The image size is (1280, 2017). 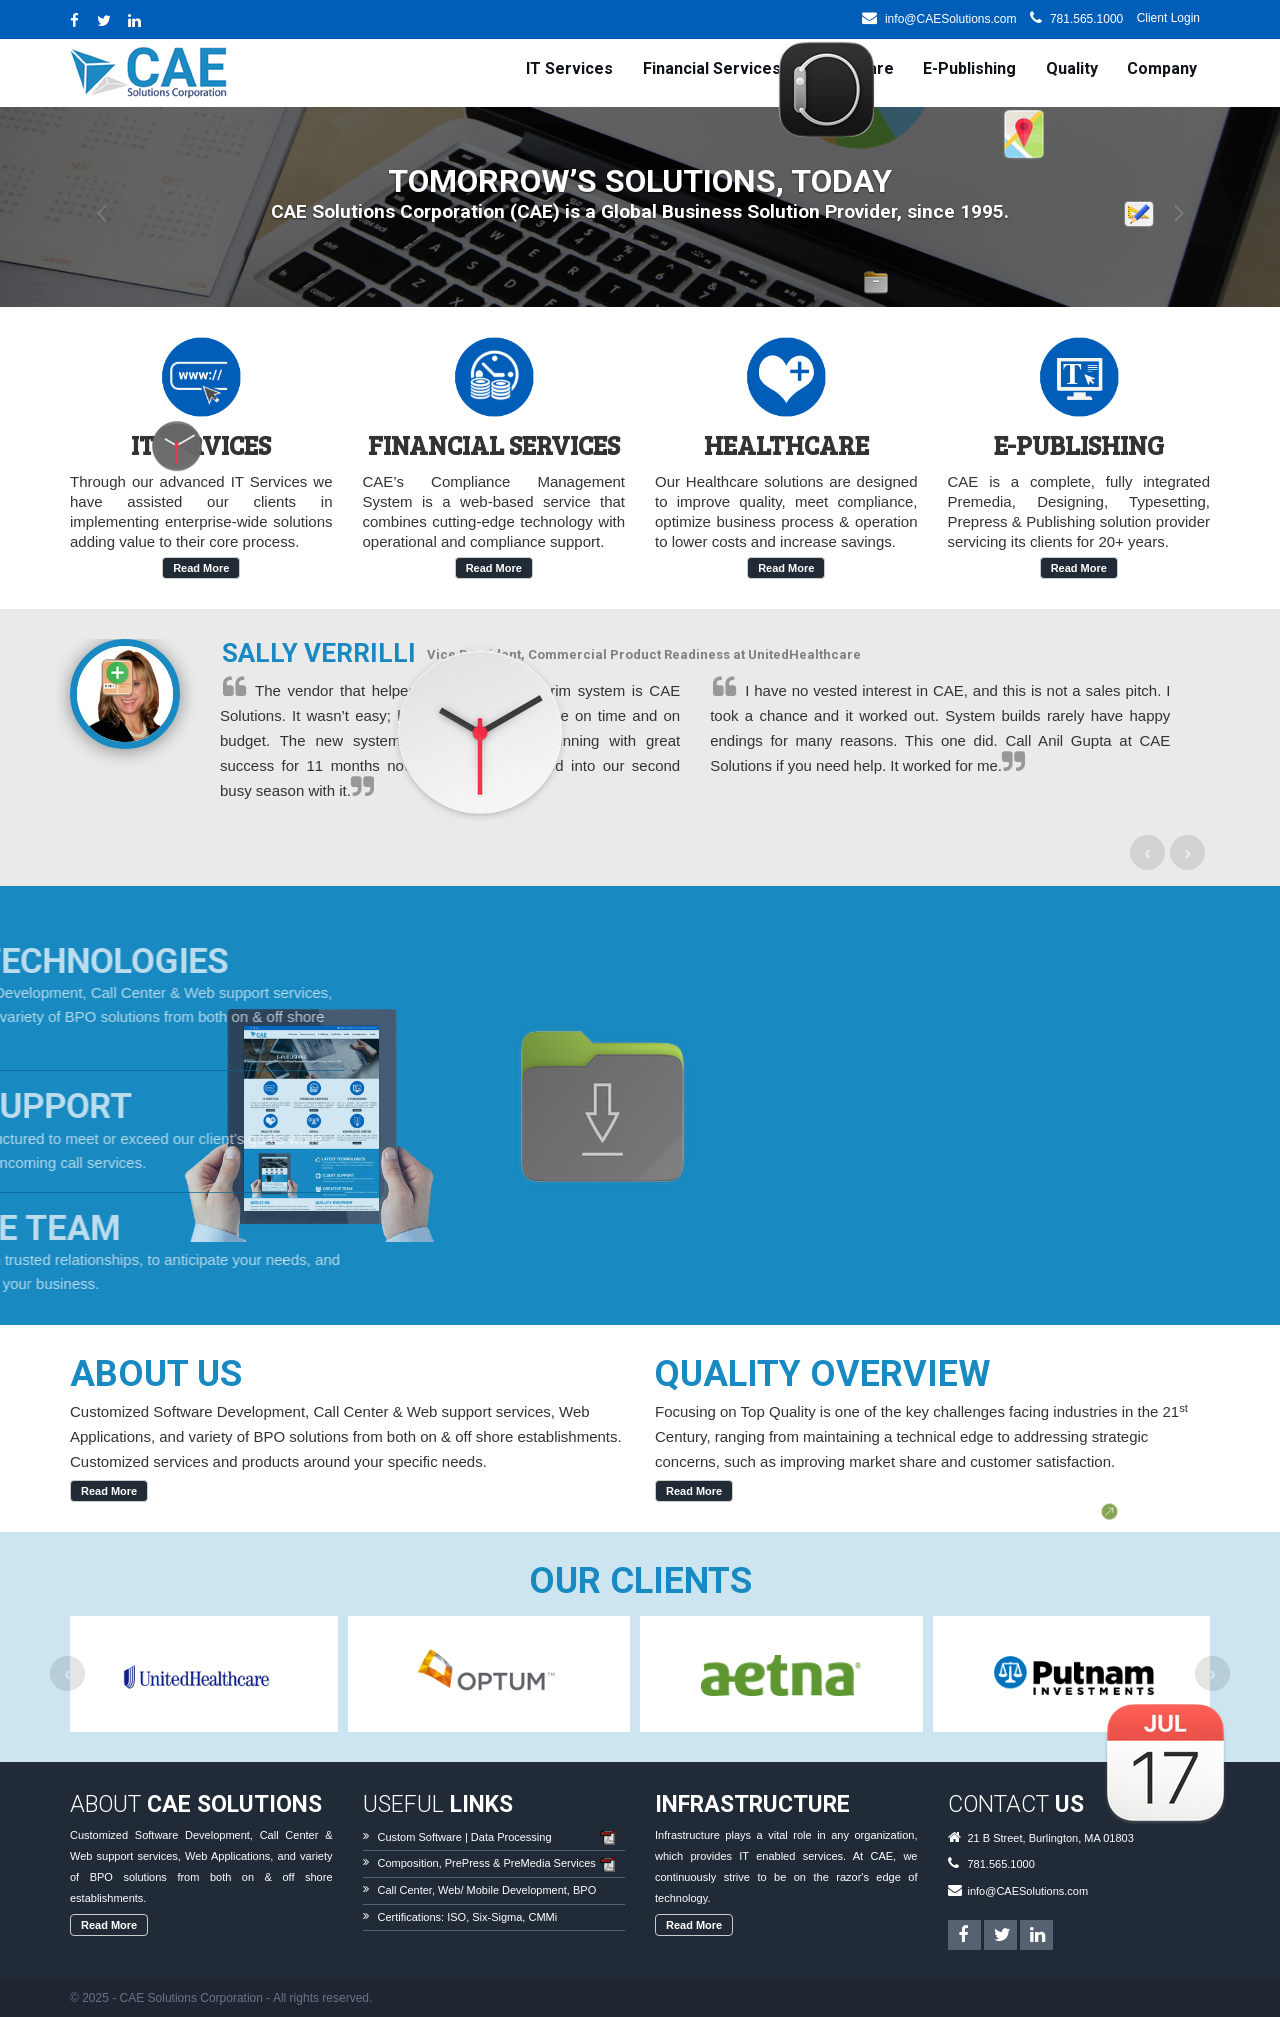 What do you see at coordinates (1139, 214) in the screenshot?
I see `access utility and accessory applications` at bounding box center [1139, 214].